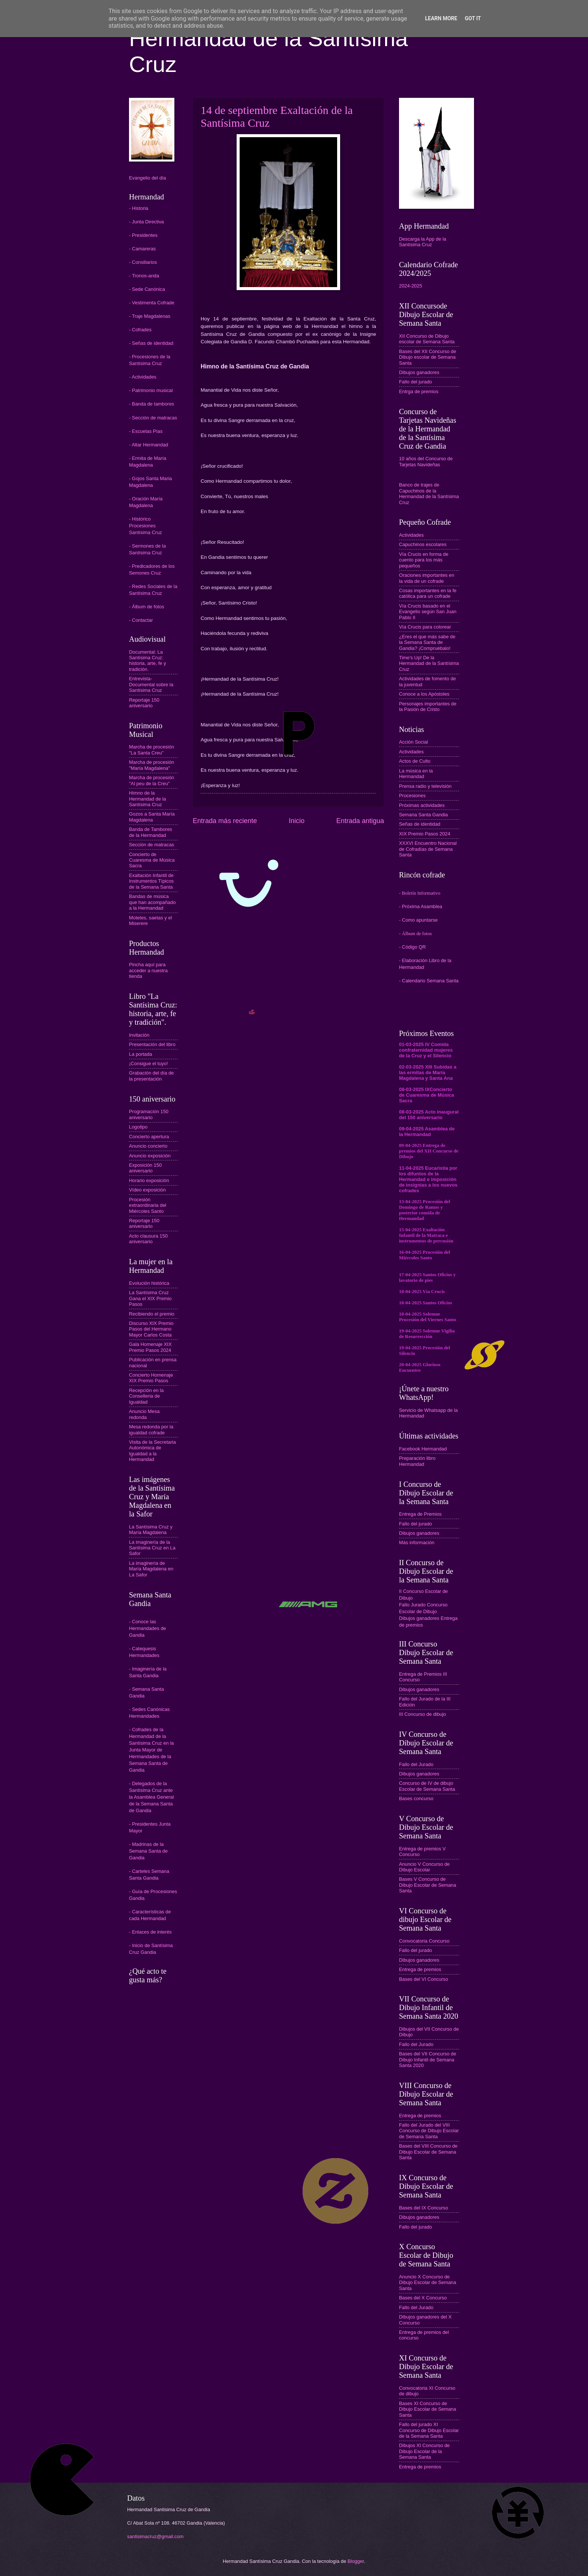  Describe the element at coordinates (518, 2513) in the screenshot. I see `convert currency to Chinese yuan` at that location.